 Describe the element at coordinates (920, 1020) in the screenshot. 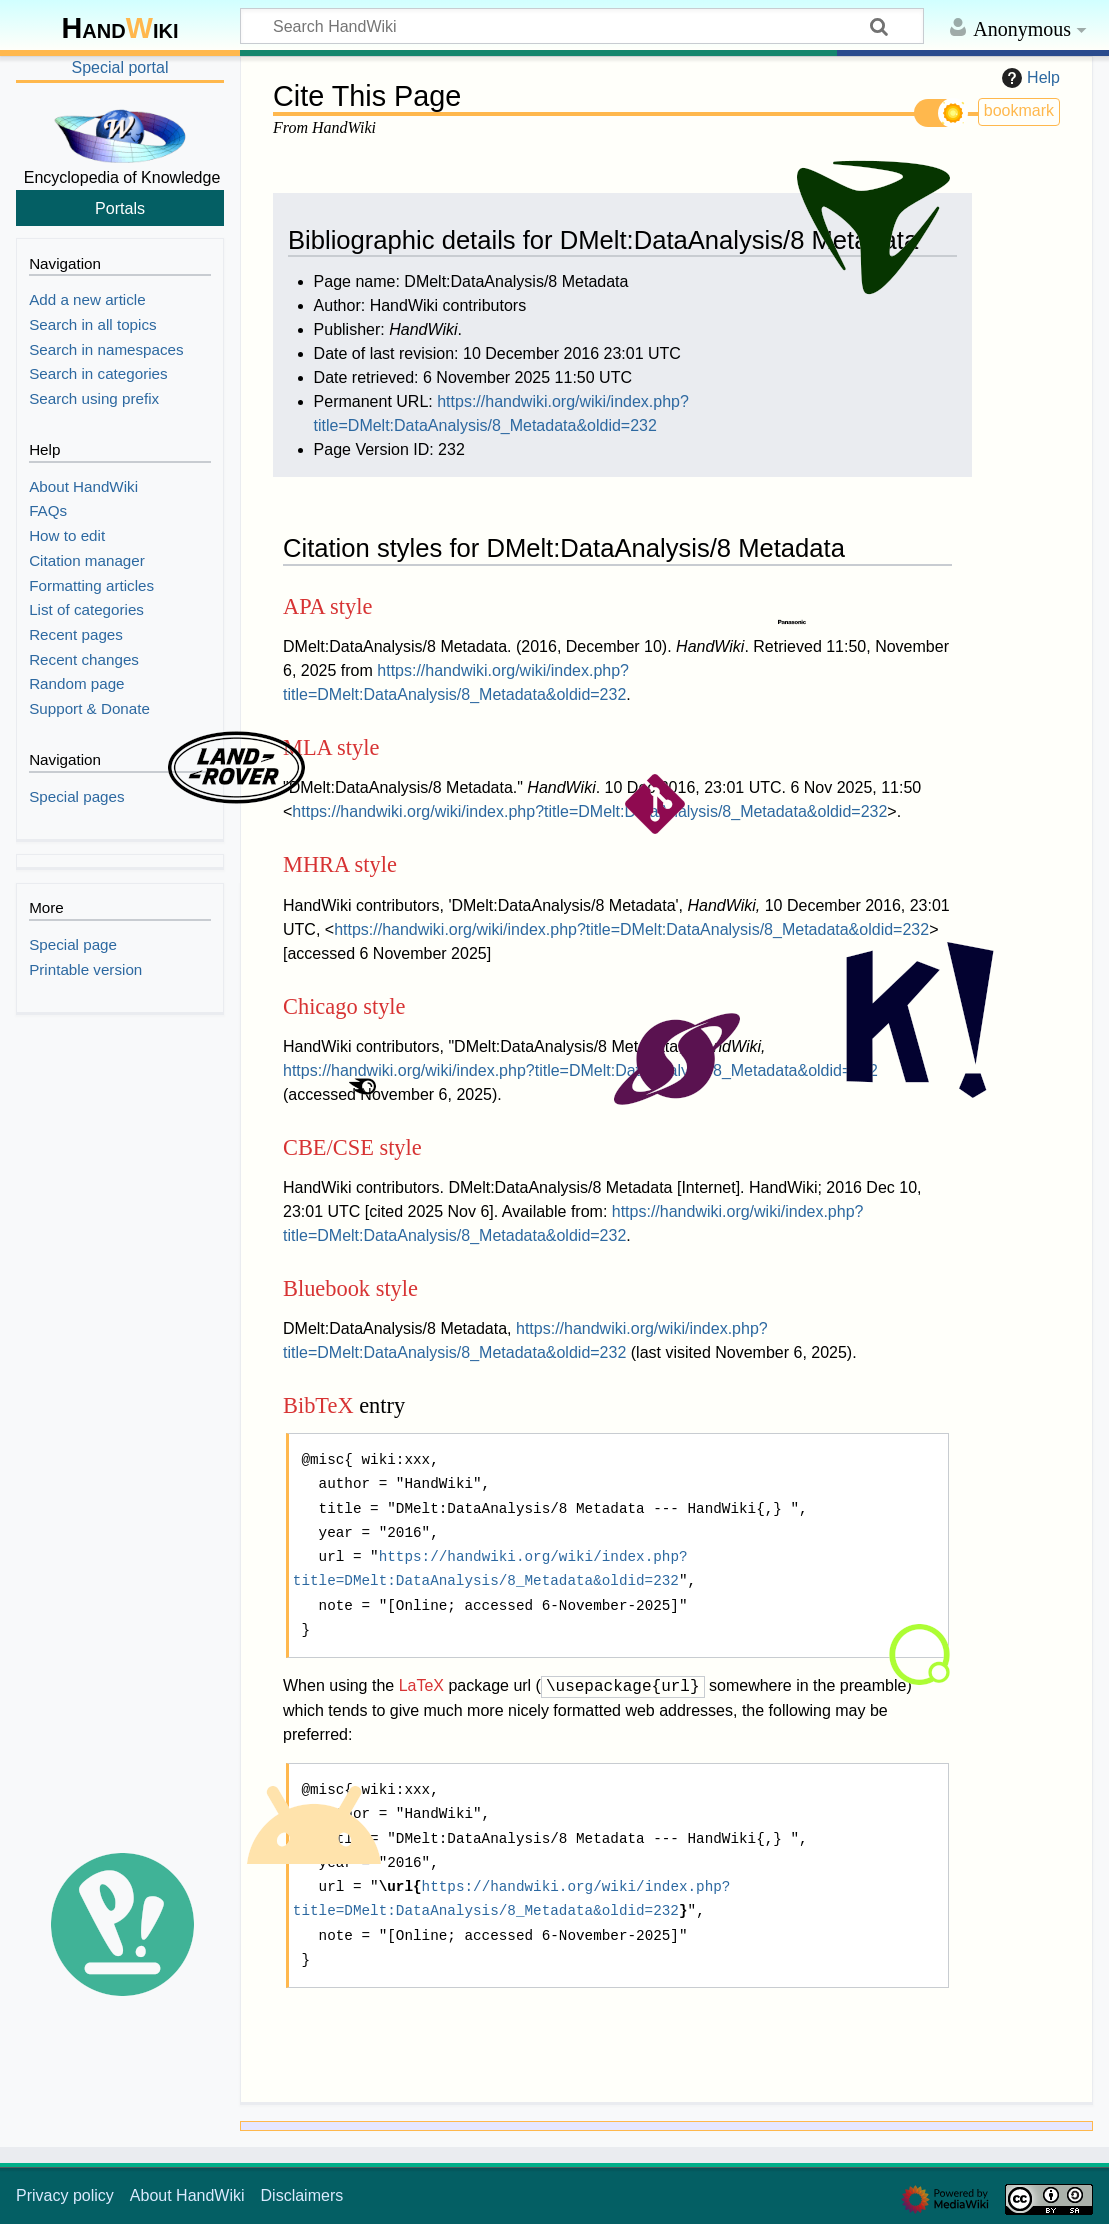

I see `open Kahoot! app` at that location.